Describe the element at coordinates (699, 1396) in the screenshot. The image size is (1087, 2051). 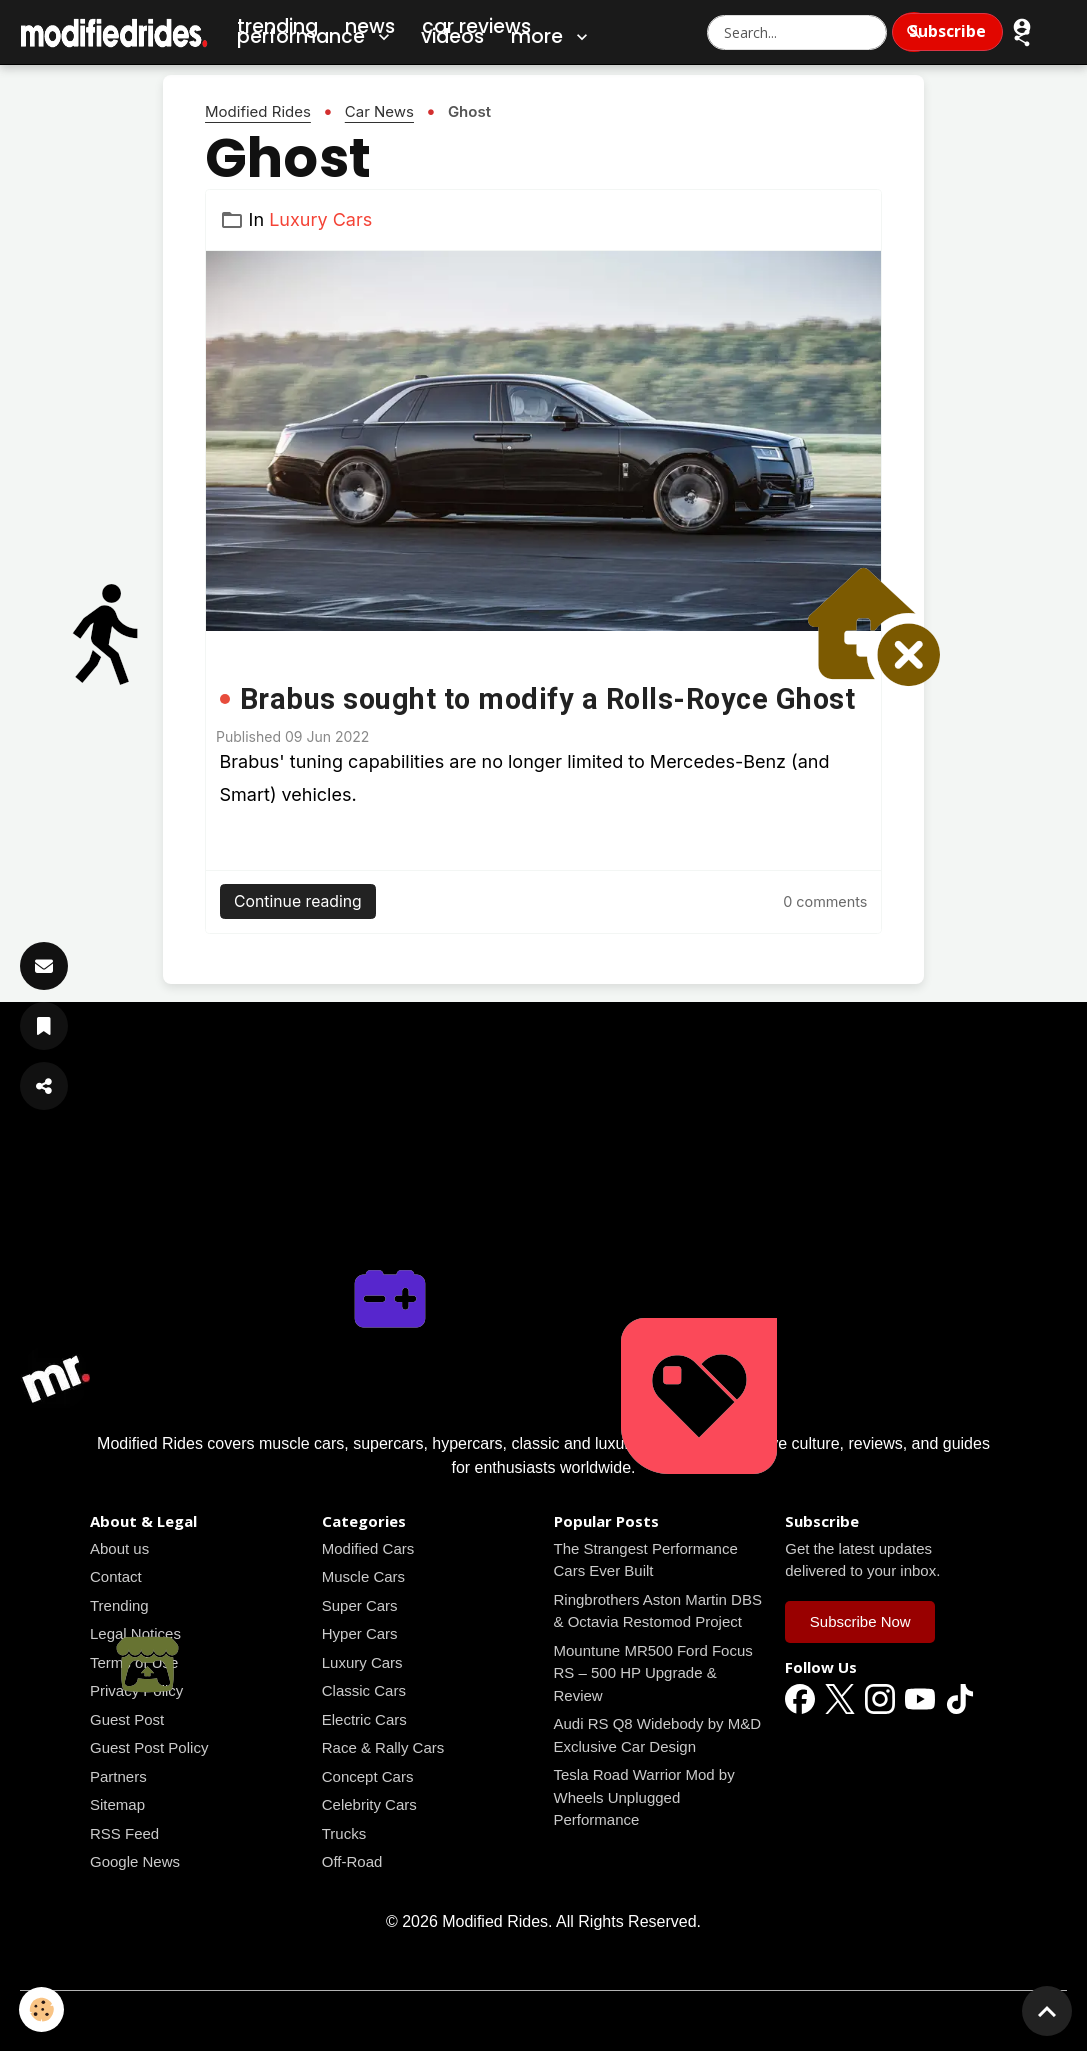
I see `visit payhip website or storefront` at that location.